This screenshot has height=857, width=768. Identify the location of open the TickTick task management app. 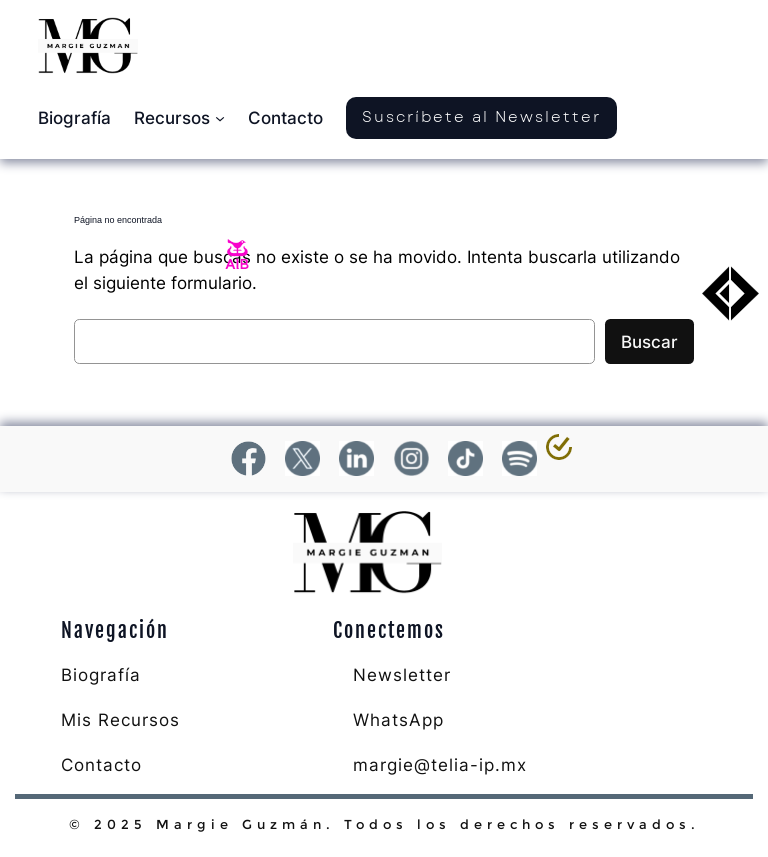
(559, 447).